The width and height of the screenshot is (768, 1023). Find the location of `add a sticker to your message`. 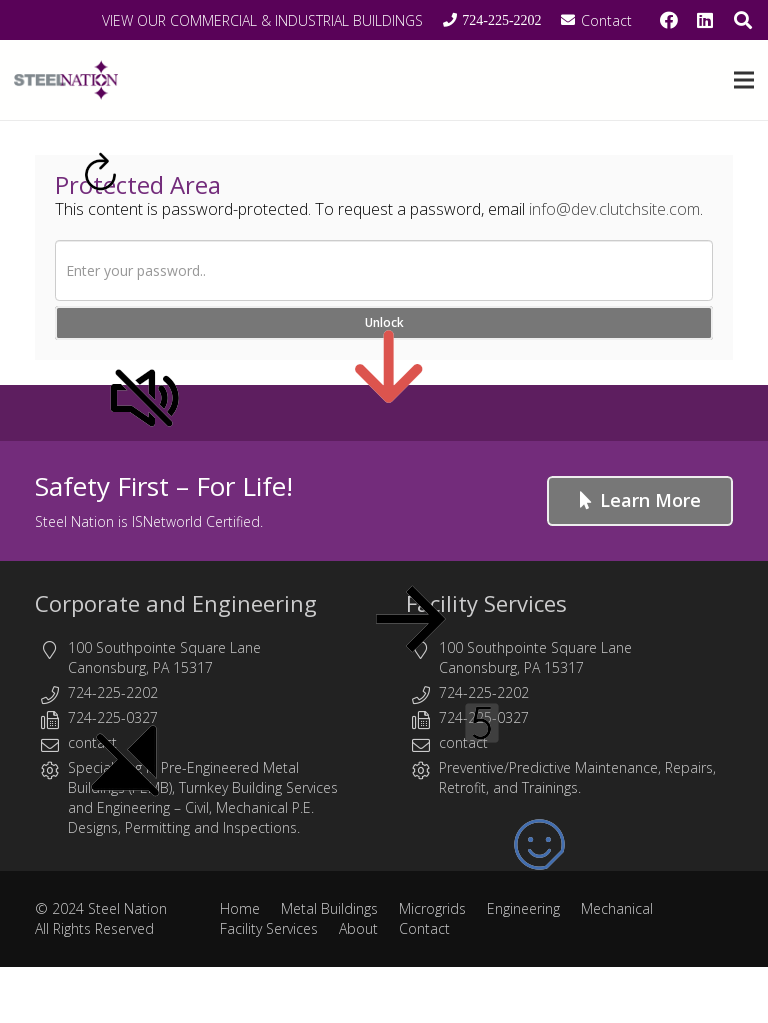

add a sticker to your message is located at coordinates (539, 844).